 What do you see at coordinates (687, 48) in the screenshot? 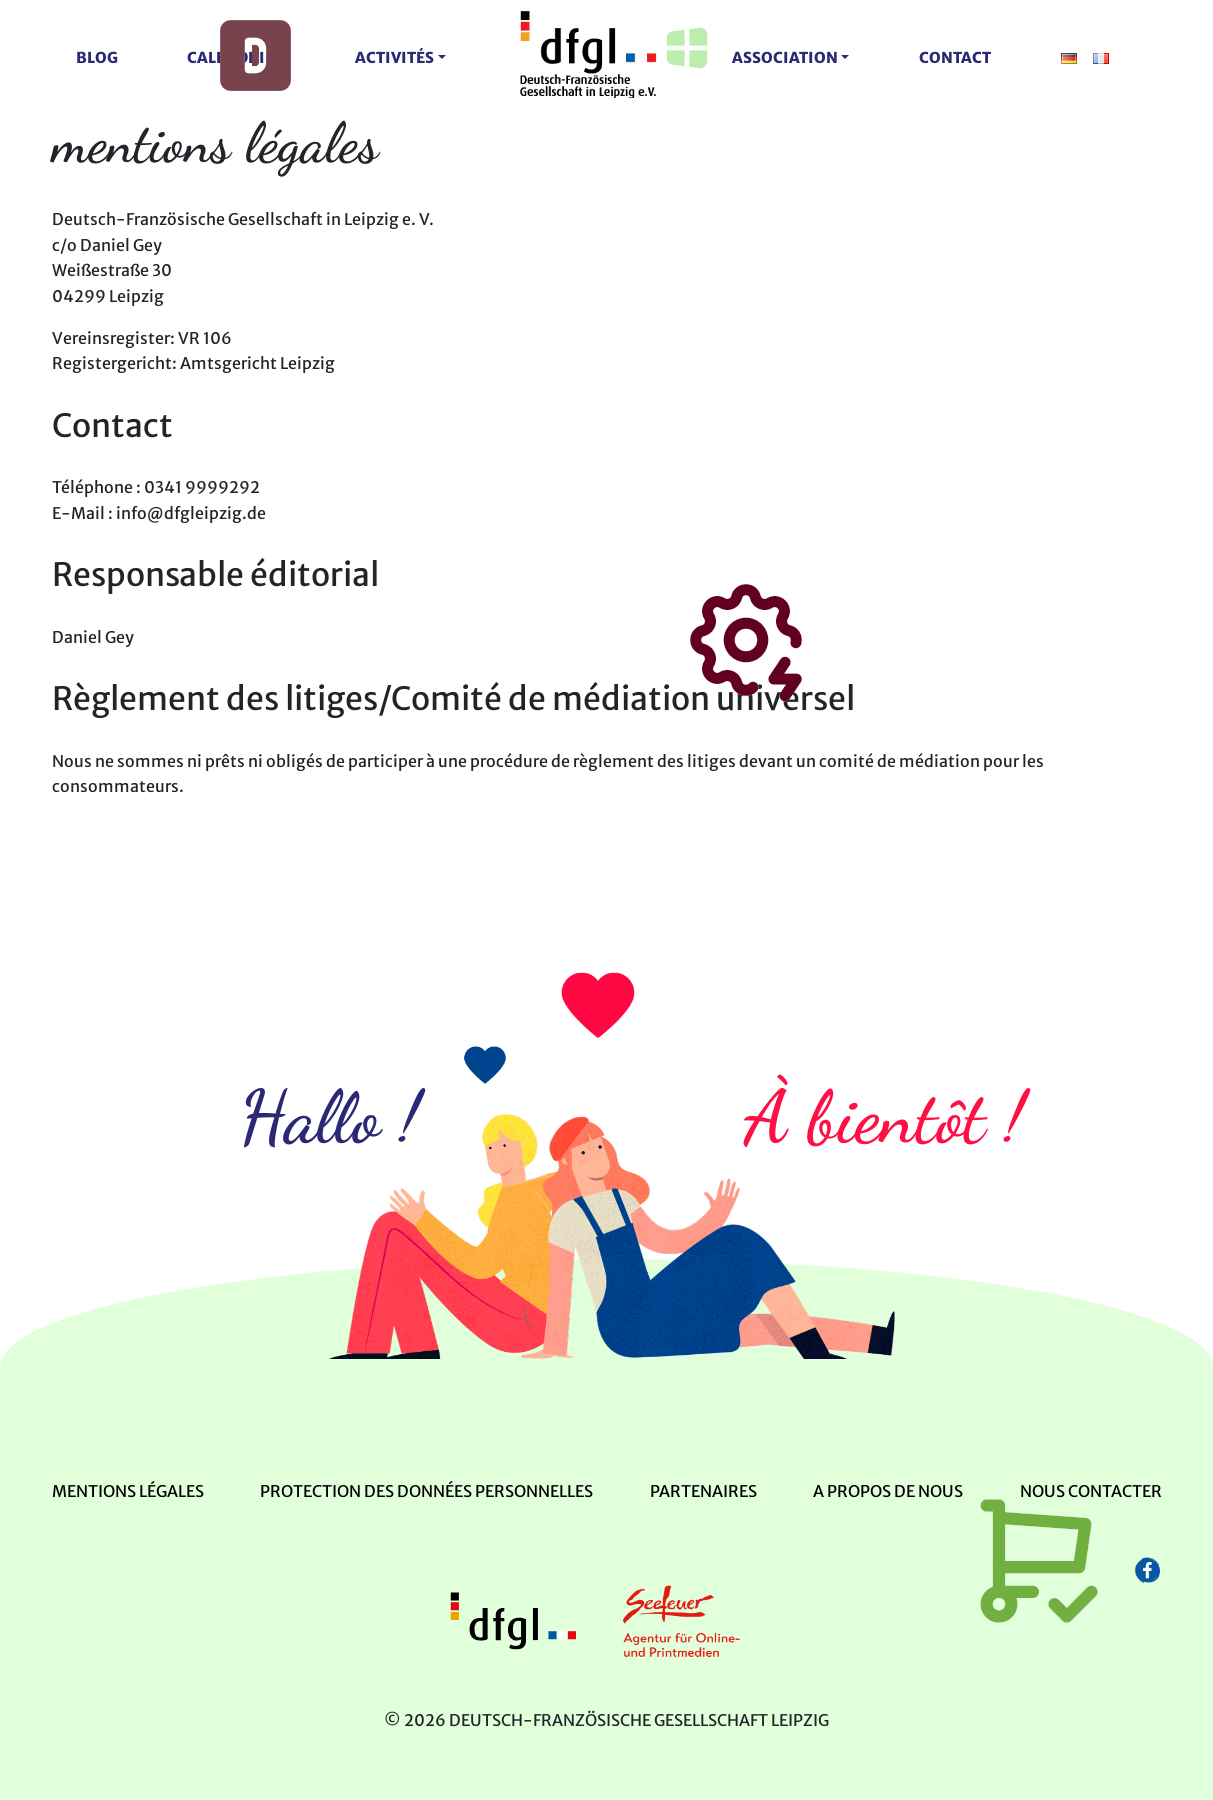
I see `windows operating system logo` at bounding box center [687, 48].